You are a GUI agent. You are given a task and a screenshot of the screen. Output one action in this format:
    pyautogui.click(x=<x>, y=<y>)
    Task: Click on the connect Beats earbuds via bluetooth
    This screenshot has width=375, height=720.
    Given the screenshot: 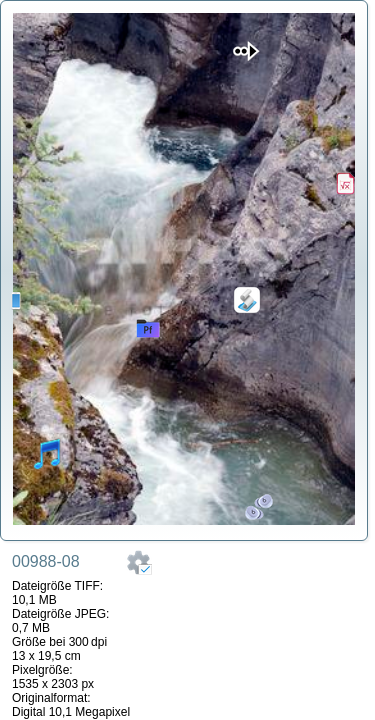 What is the action you would take?
    pyautogui.click(x=259, y=507)
    